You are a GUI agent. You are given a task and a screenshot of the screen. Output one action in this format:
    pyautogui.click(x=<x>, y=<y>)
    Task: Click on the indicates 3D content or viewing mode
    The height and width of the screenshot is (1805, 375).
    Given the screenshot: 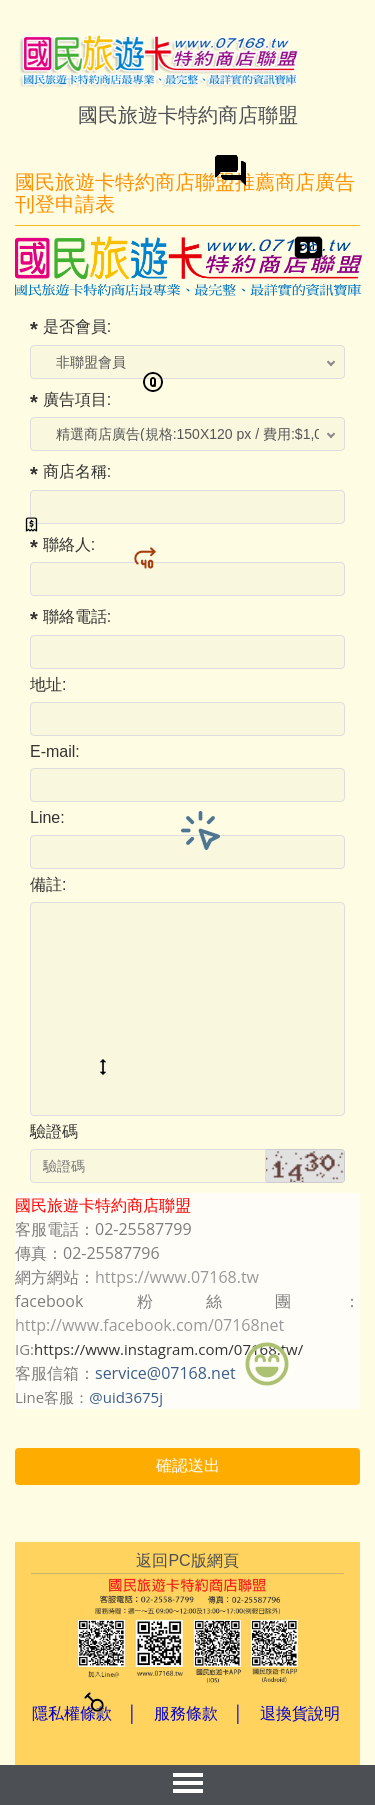 What is the action you would take?
    pyautogui.click(x=308, y=247)
    